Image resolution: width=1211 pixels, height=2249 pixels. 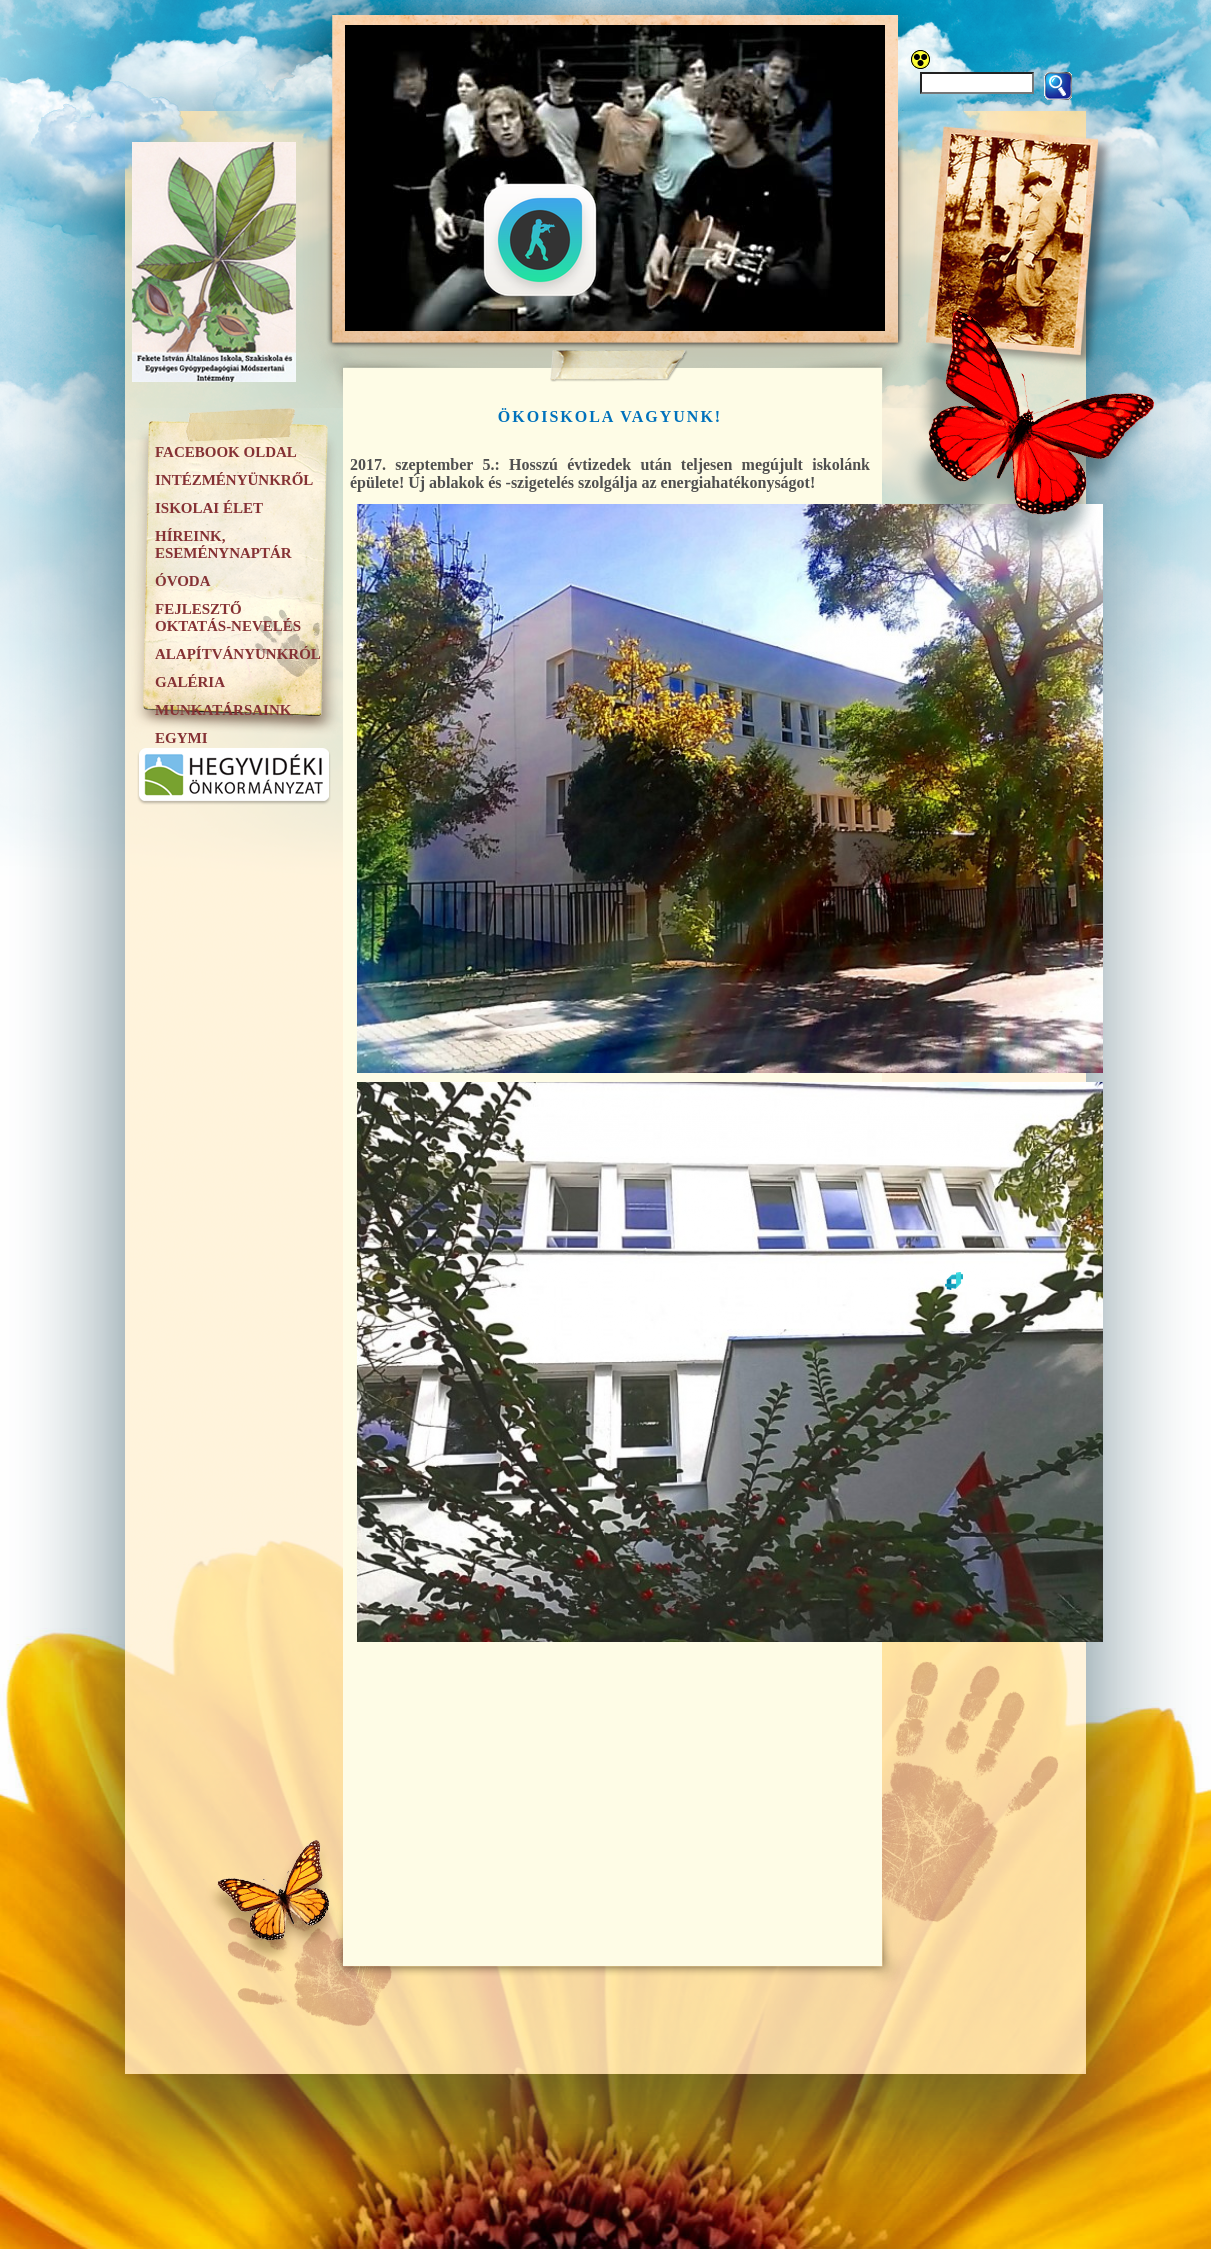 What do you see at coordinates (540, 240) in the screenshot?
I see `open css editing application` at bounding box center [540, 240].